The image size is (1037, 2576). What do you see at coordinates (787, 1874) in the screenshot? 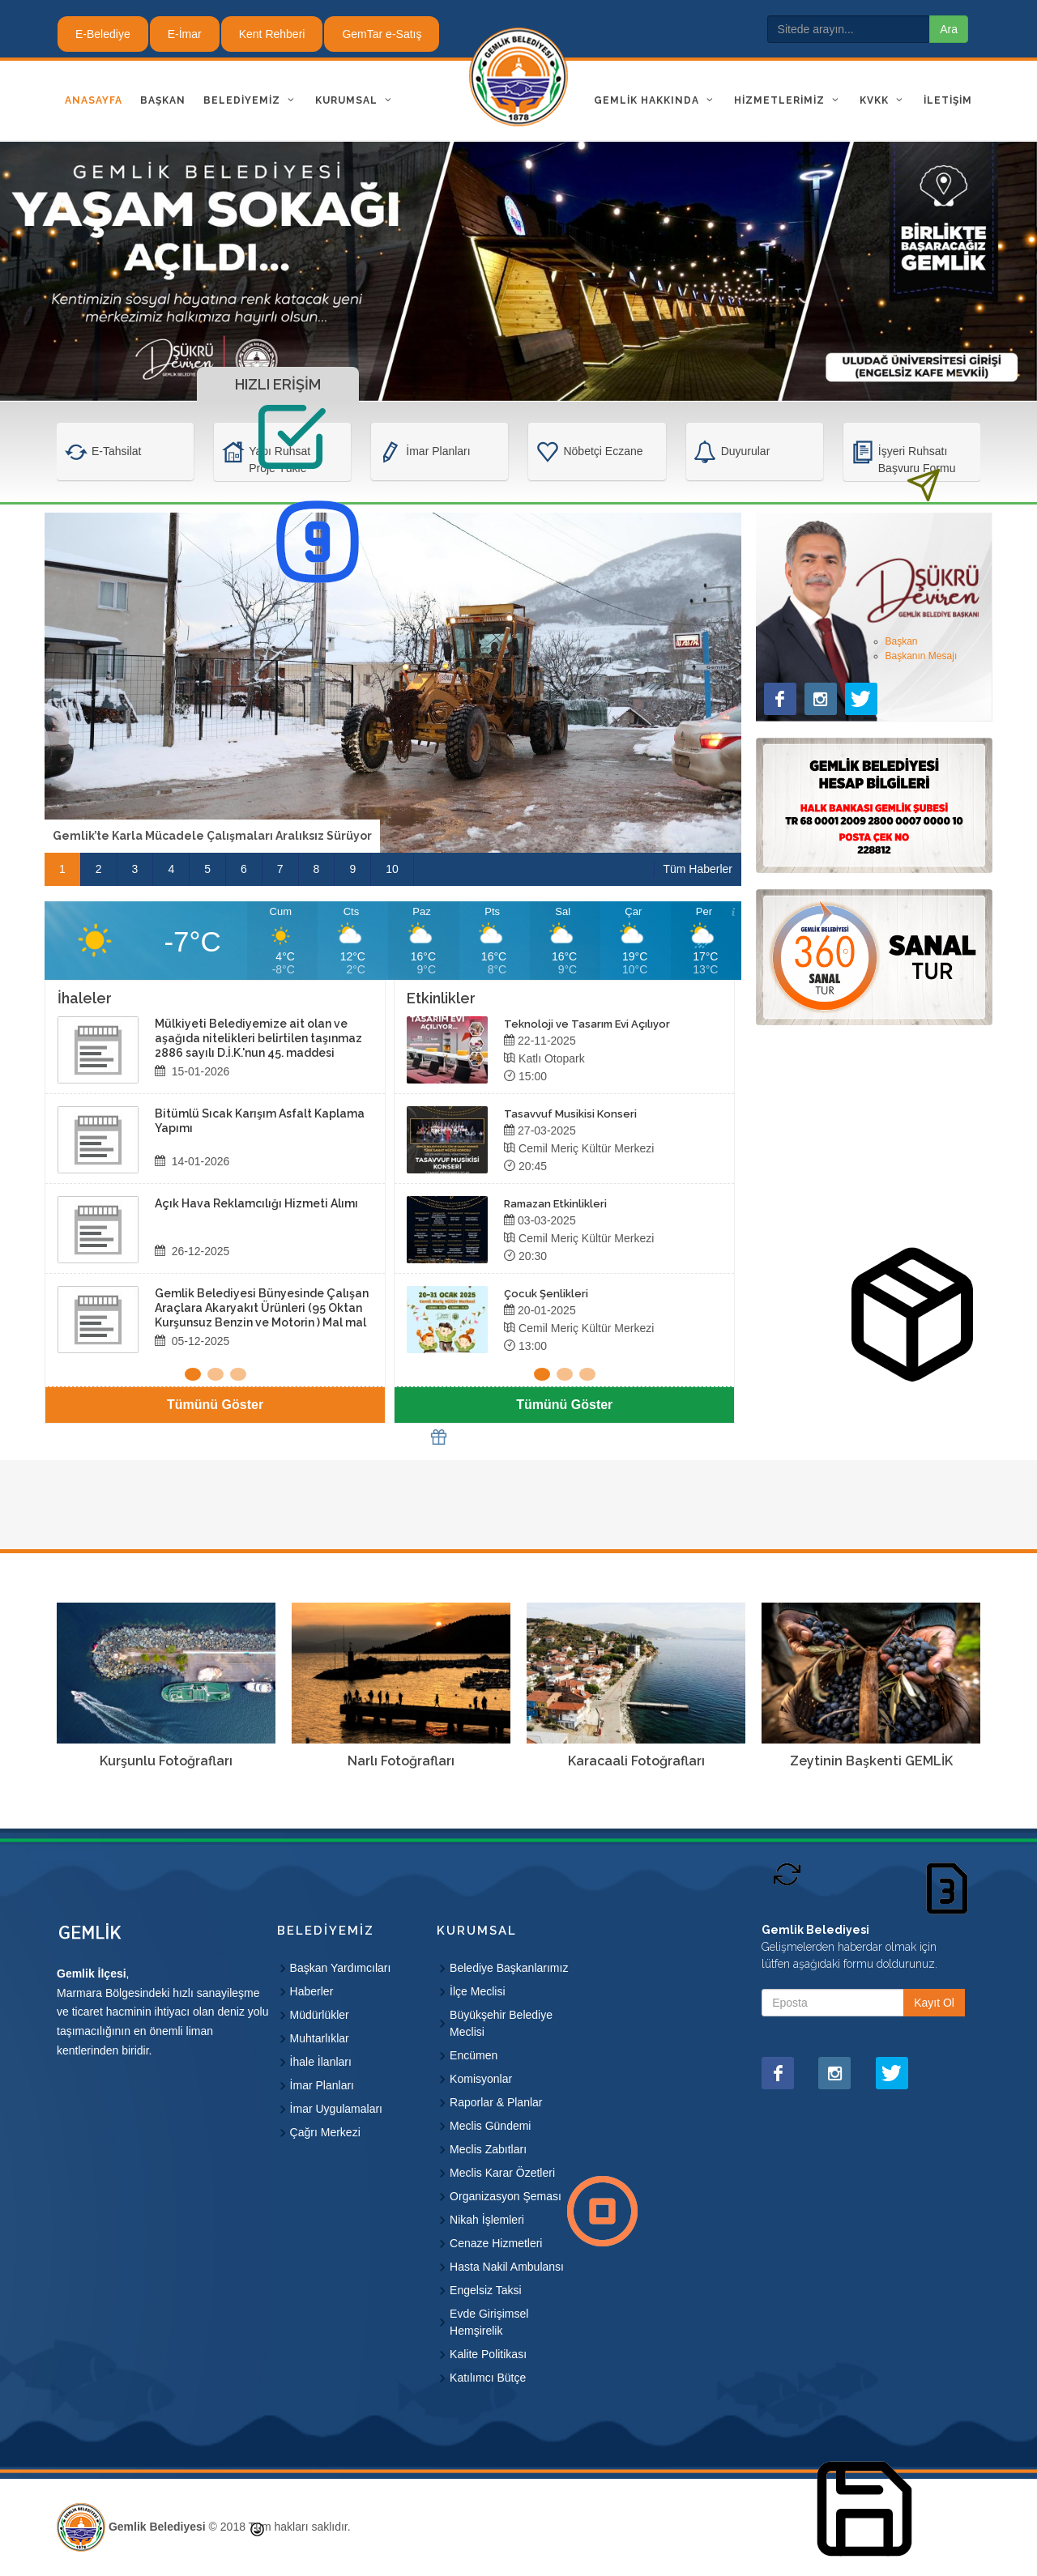
I see `refresh or reload content` at bounding box center [787, 1874].